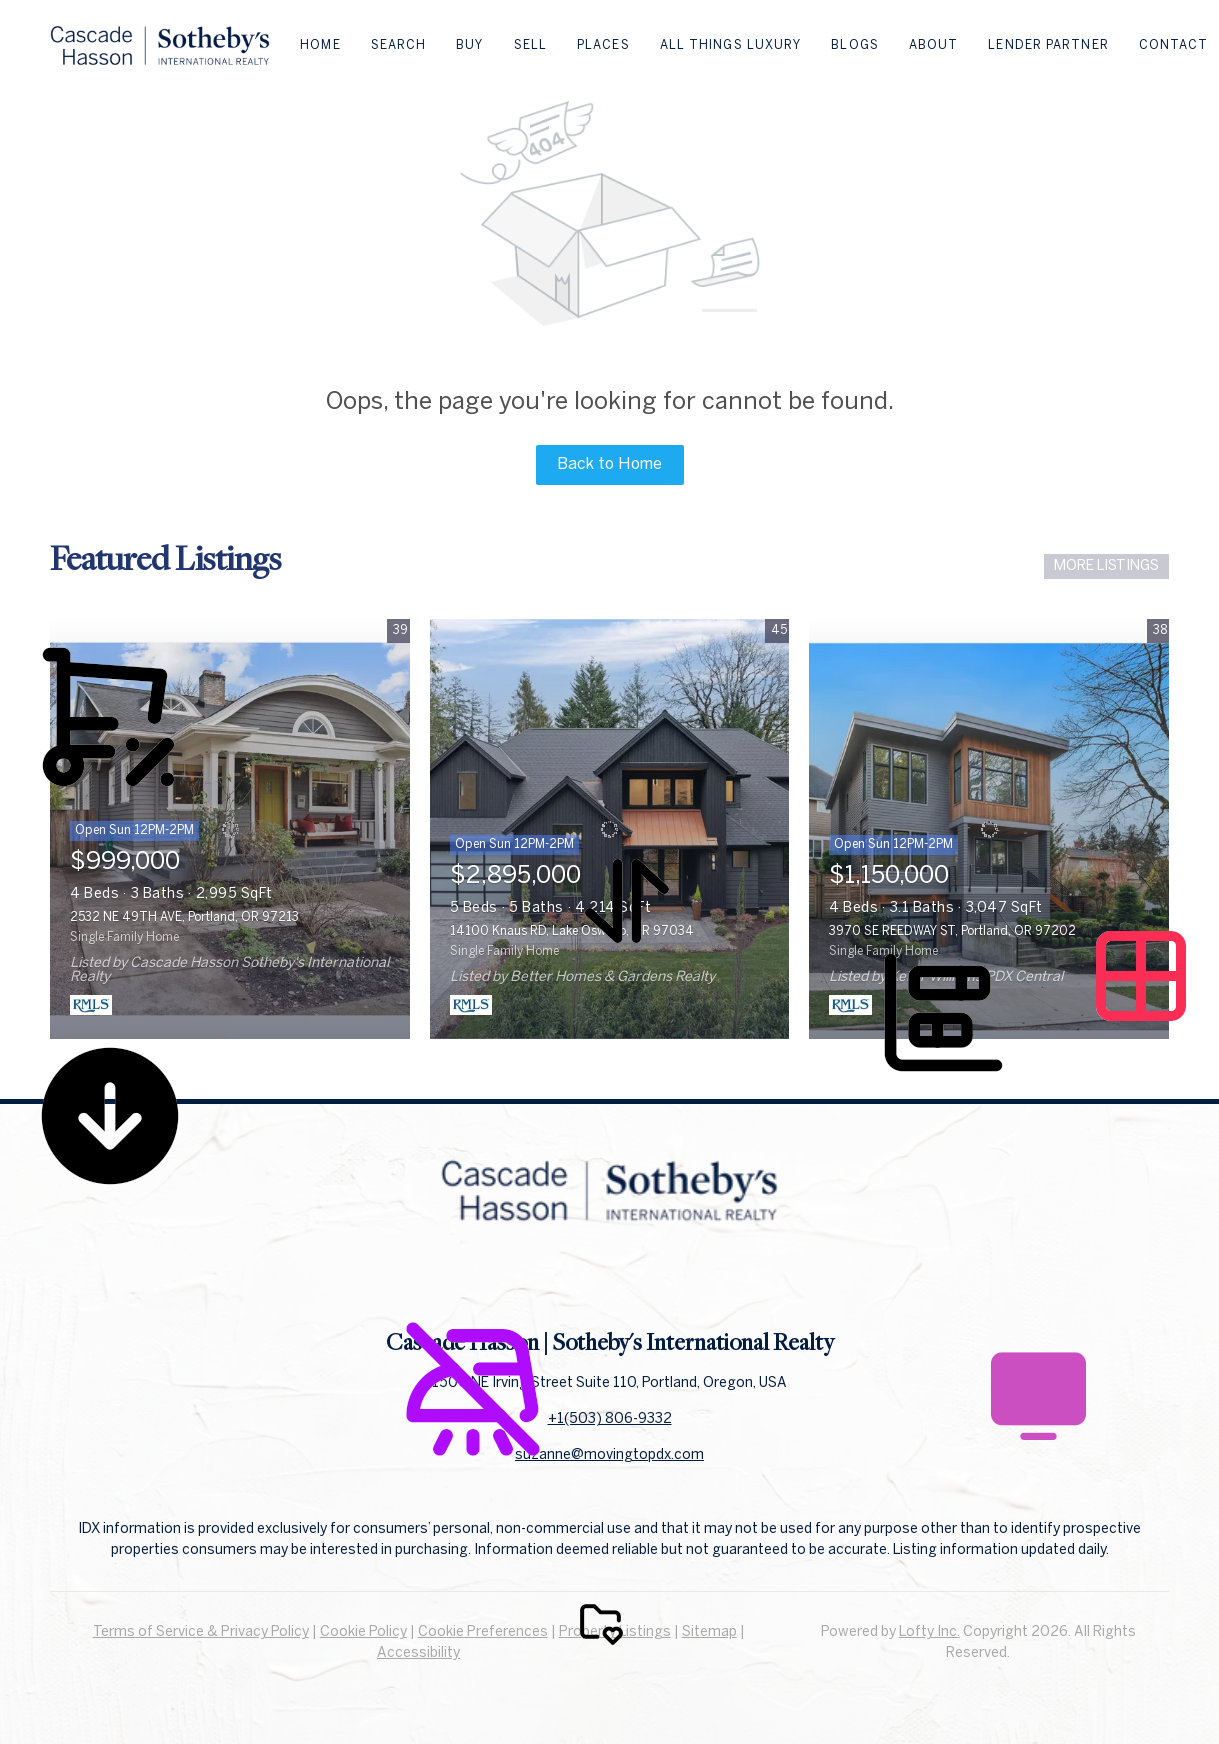 The height and width of the screenshot is (1744, 1219). I want to click on do not use steam while ironing, so click(473, 1389).